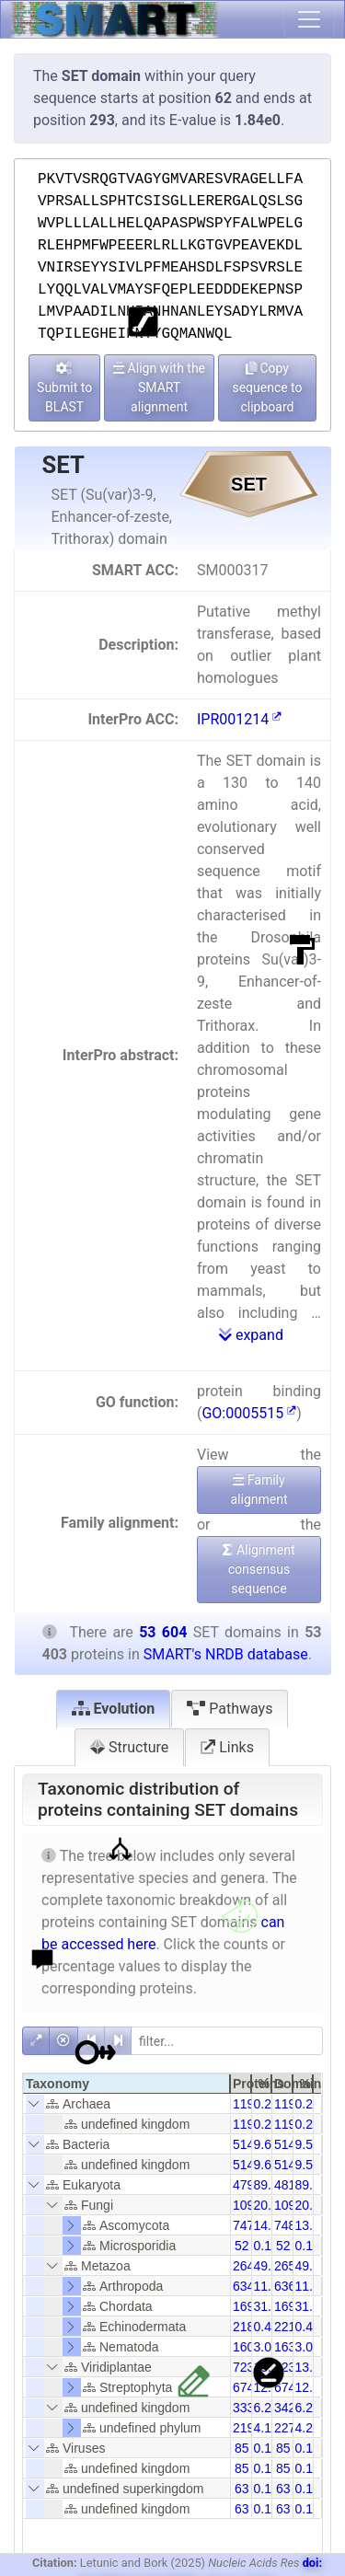  What do you see at coordinates (241, 1916) in the screenshot?
I see `access equestrian or horse-related features` at bounding box center [241, 1916].